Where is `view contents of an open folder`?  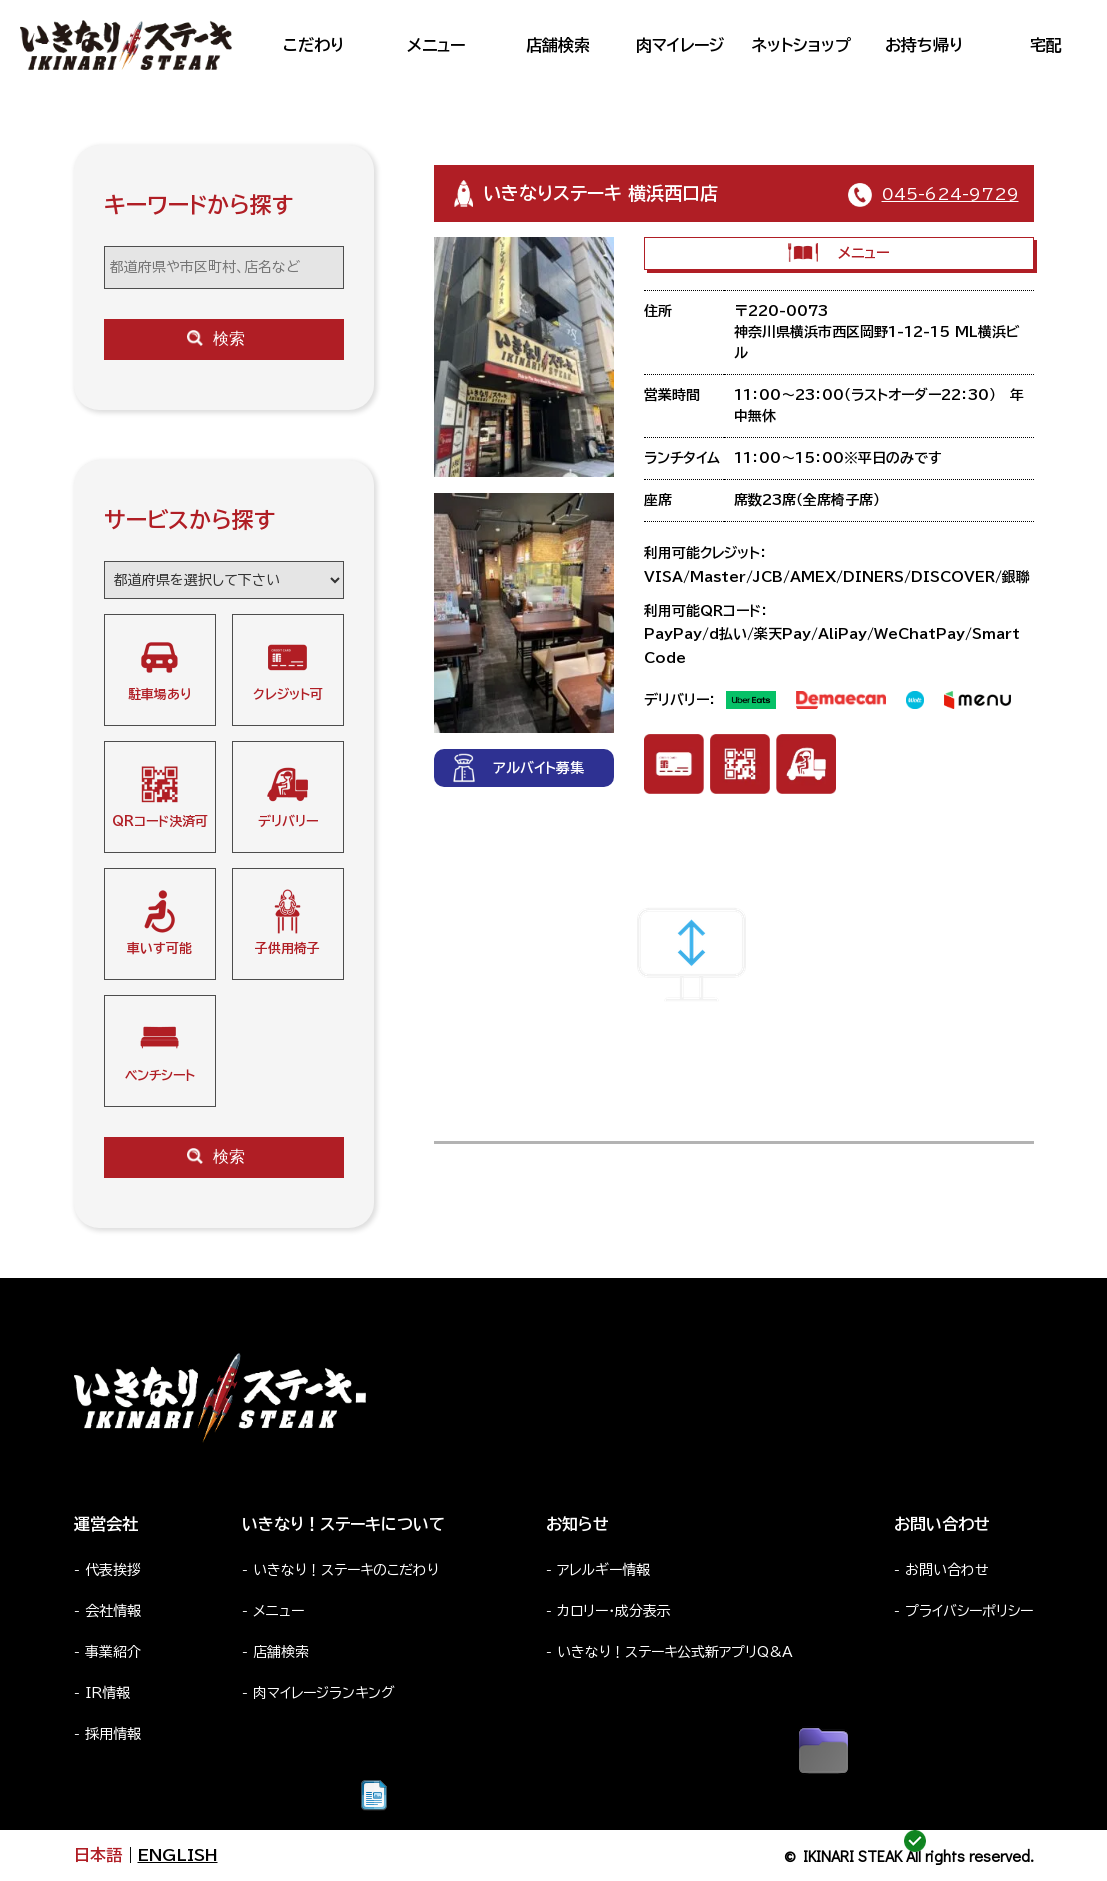 view contents of an open folder is located at coordinates (823, 1750).